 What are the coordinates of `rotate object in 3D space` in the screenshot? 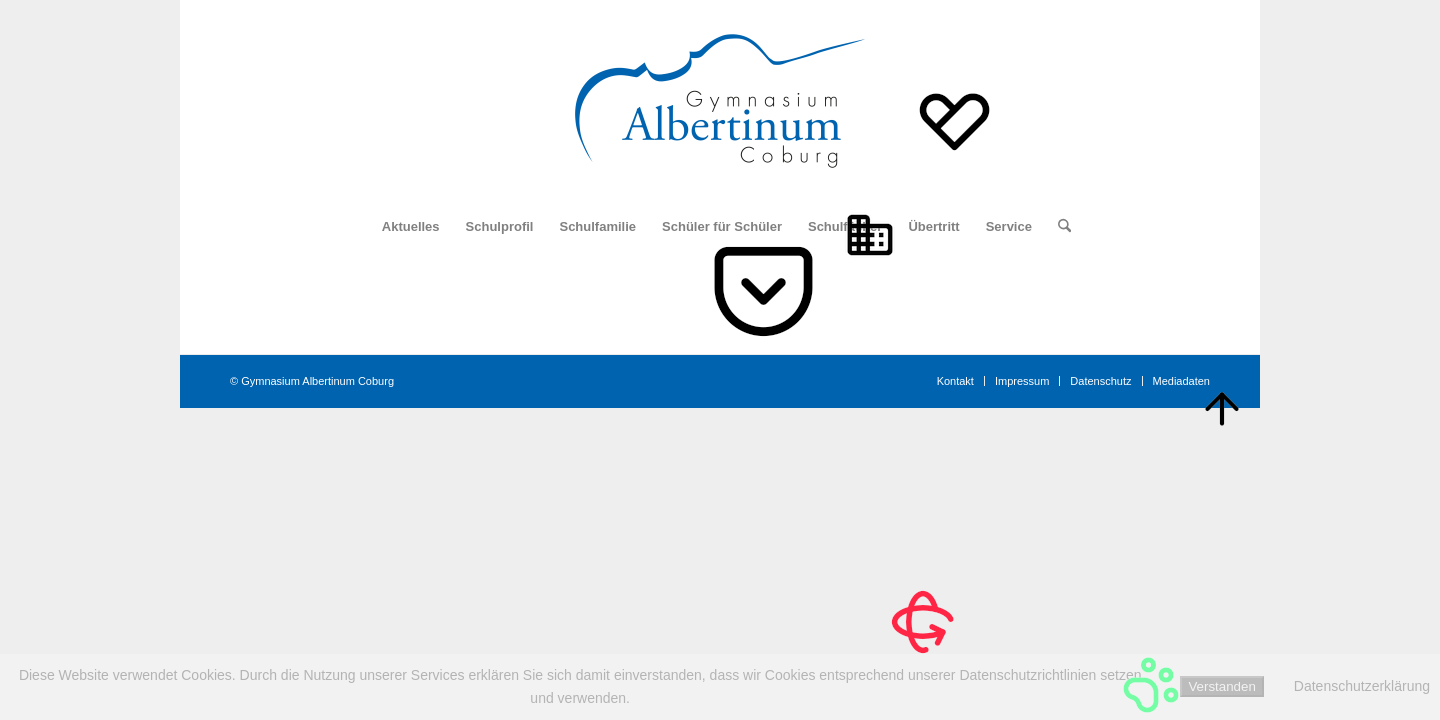 It's located at (923, 622).